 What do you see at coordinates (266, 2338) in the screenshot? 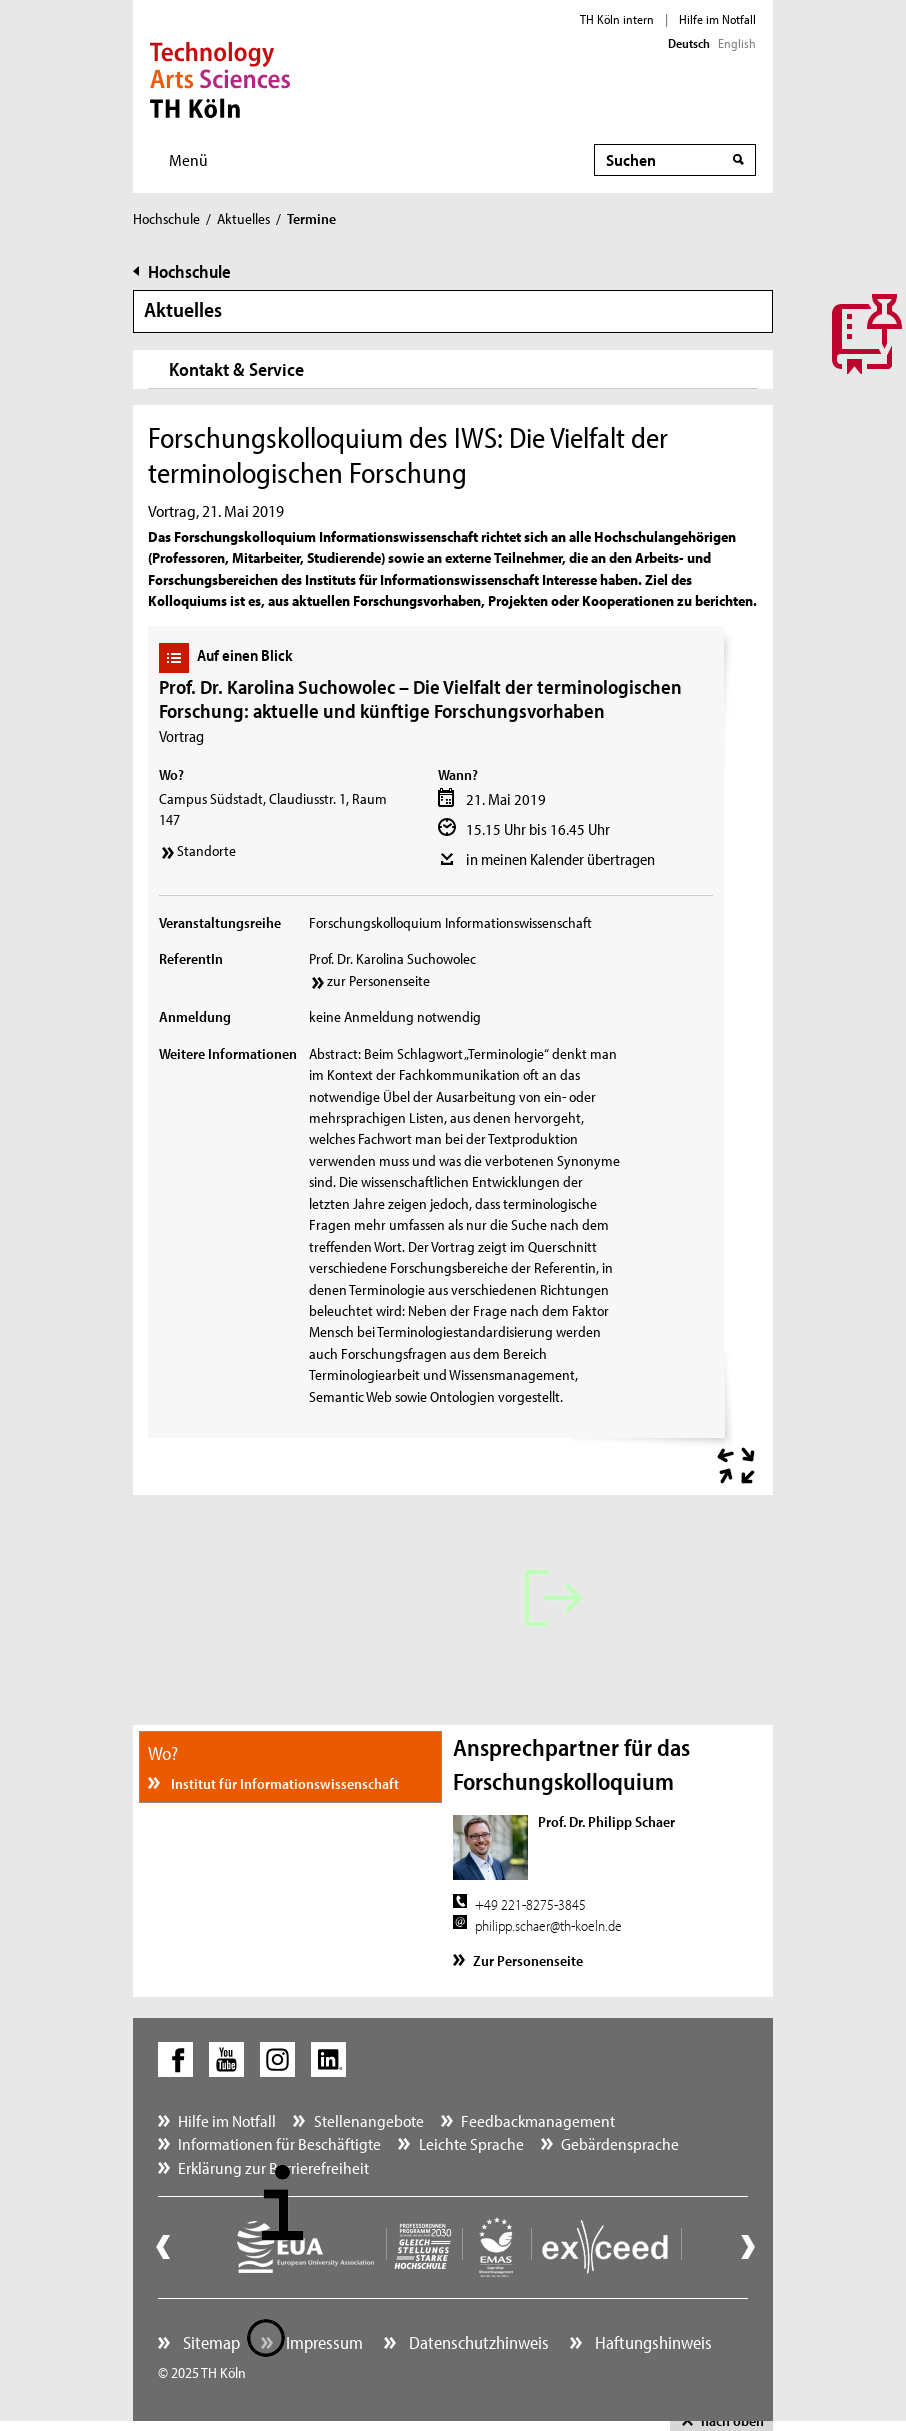
I see `unselected radio button option` at bounding box center [266, 2338].